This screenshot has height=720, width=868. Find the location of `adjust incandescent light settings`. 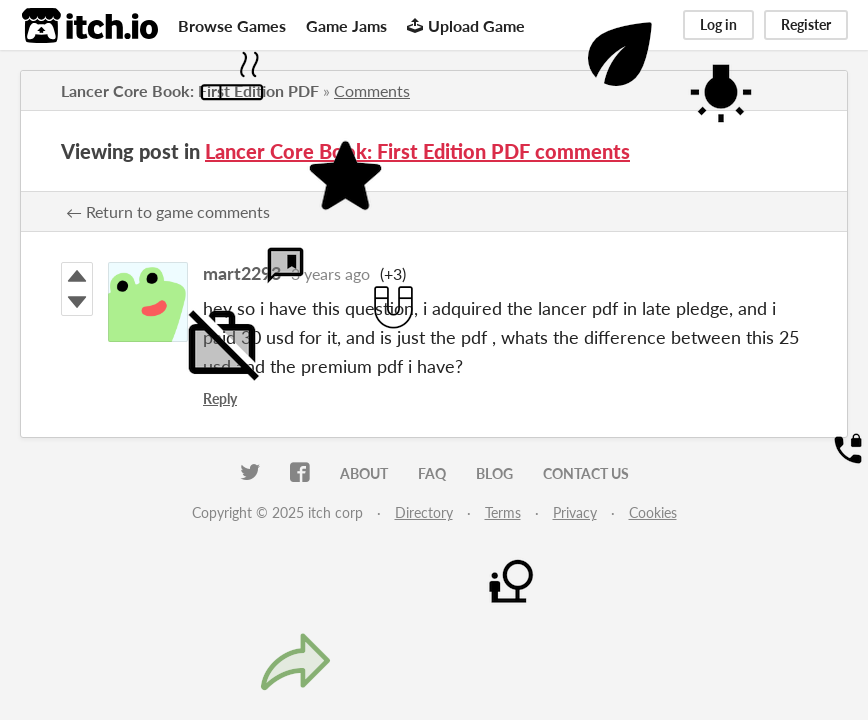

adjust incandescent light settings is located at coordinates (721, 92).